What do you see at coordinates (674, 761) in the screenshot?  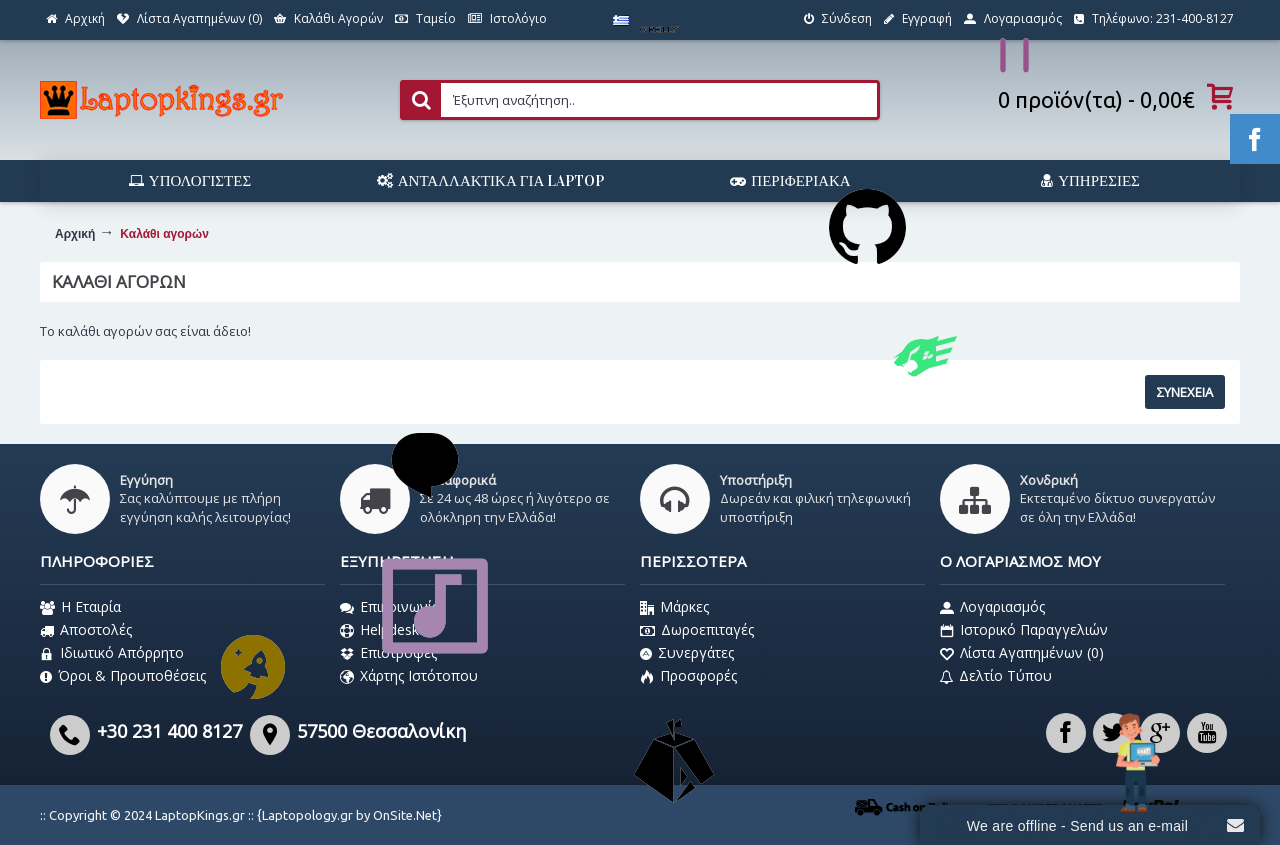 I see `asahi linux project logo` at bounding box center [674, 761].